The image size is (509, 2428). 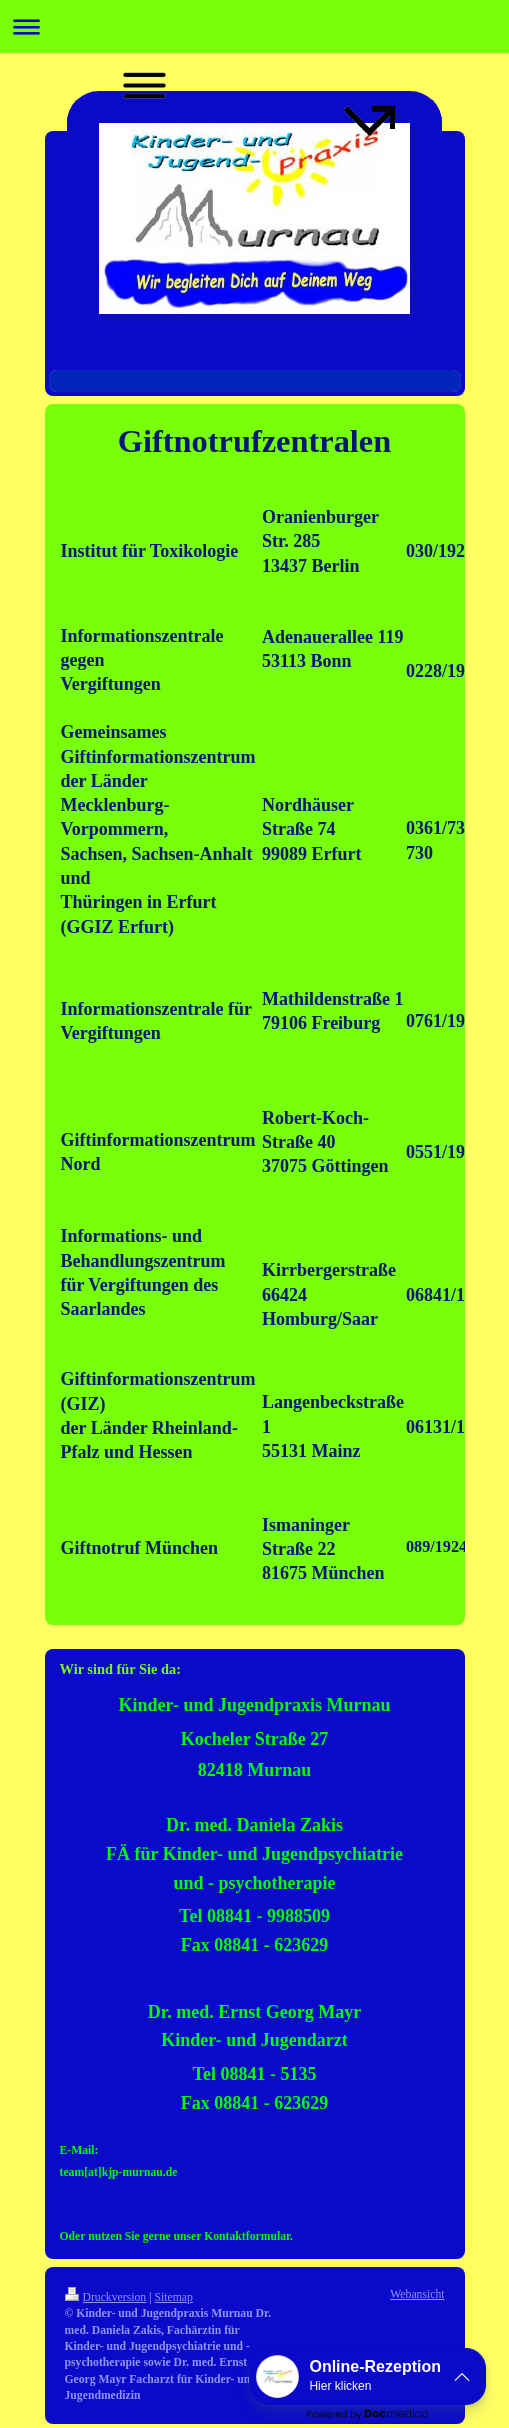 What do you see at coordinates (144, 85) in the screenshot?
I see `open navigation menu` at bounding box center [144, 85].